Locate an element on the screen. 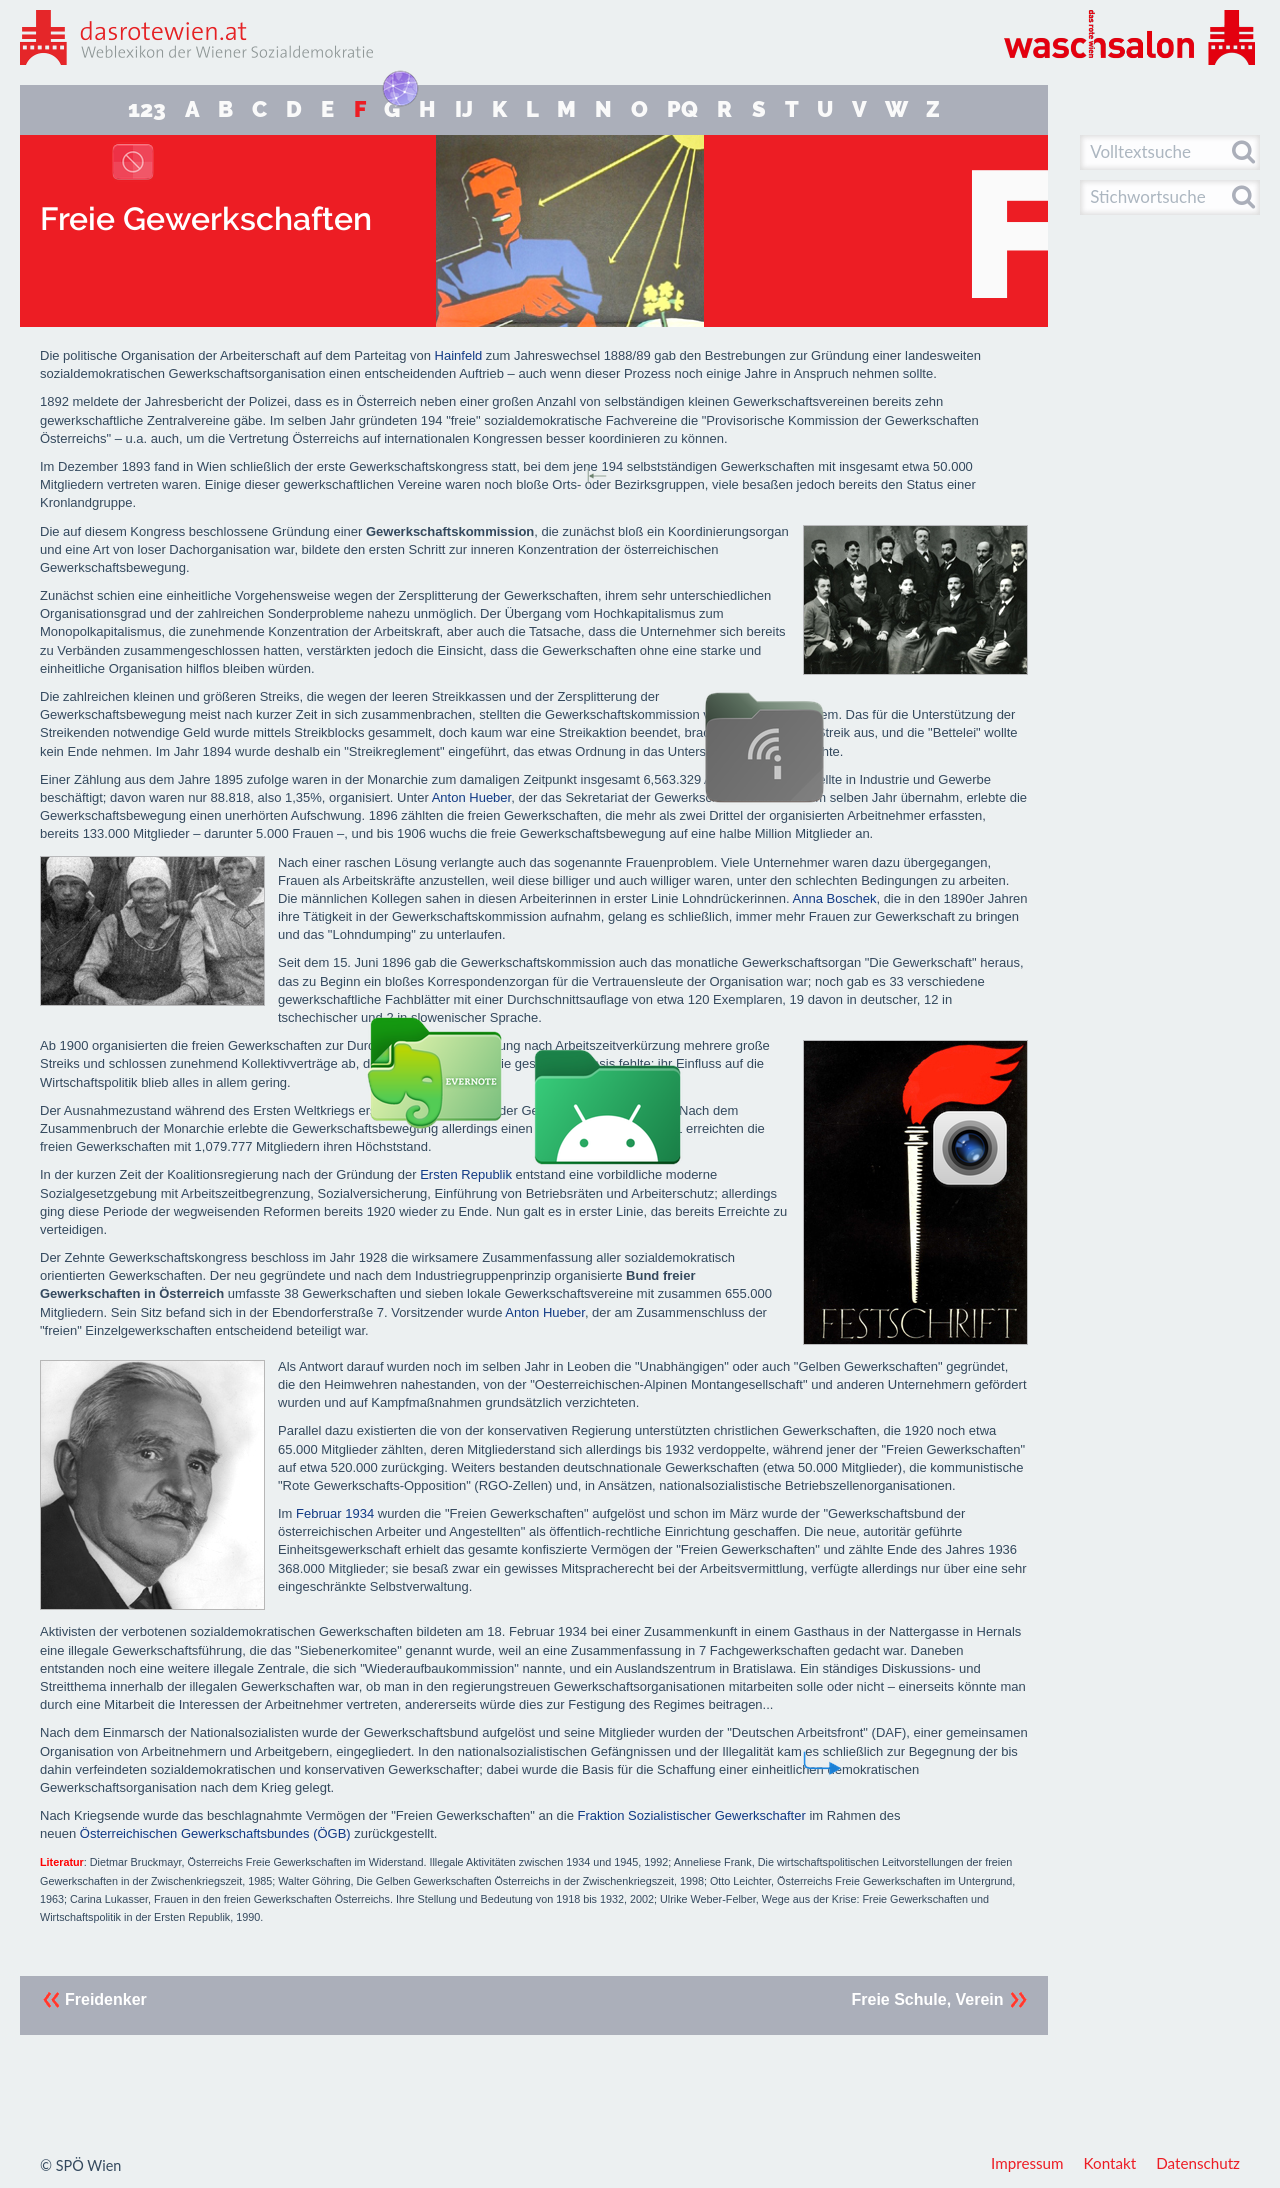 The height and width of the screenshot is (2188, 1280). forward an email message is located at coordinates (823, 1763).